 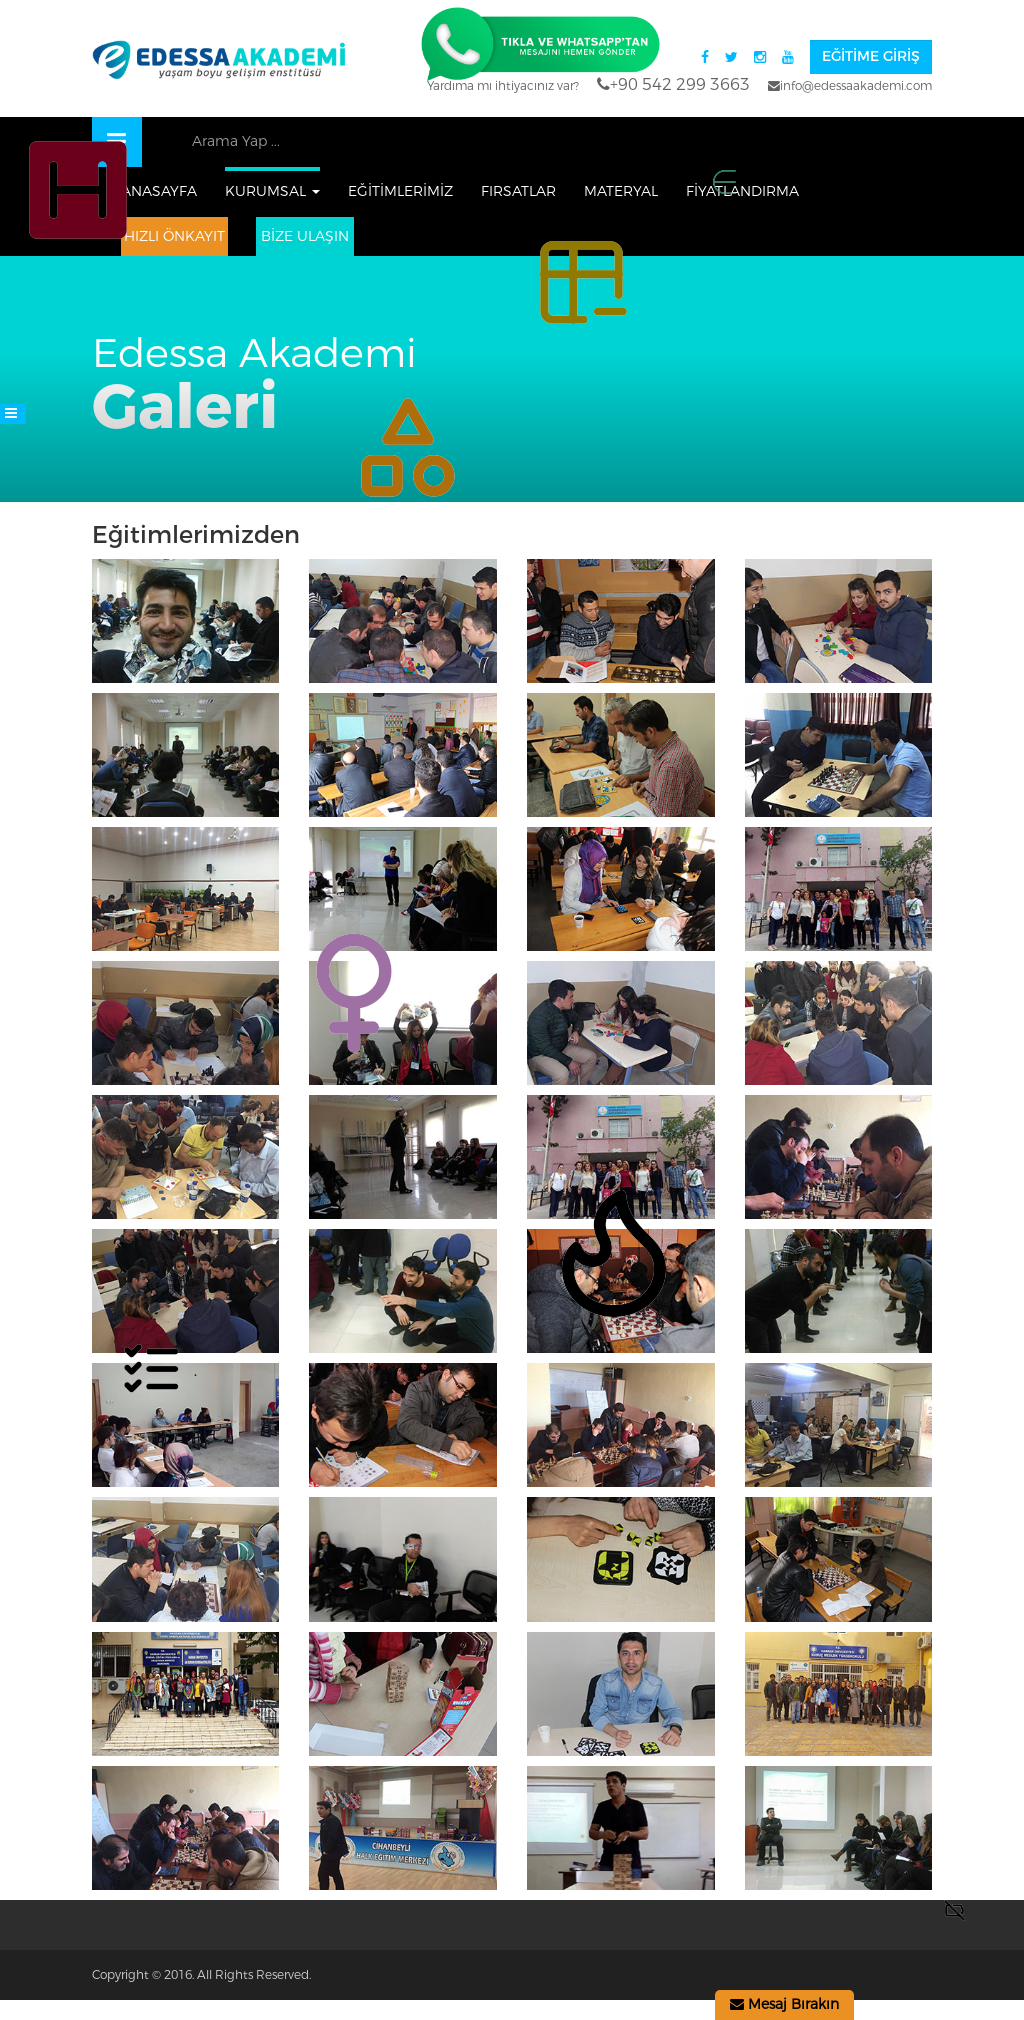 I want to click on indicates set membership in mathematical notation, so click(x=725, y=182).